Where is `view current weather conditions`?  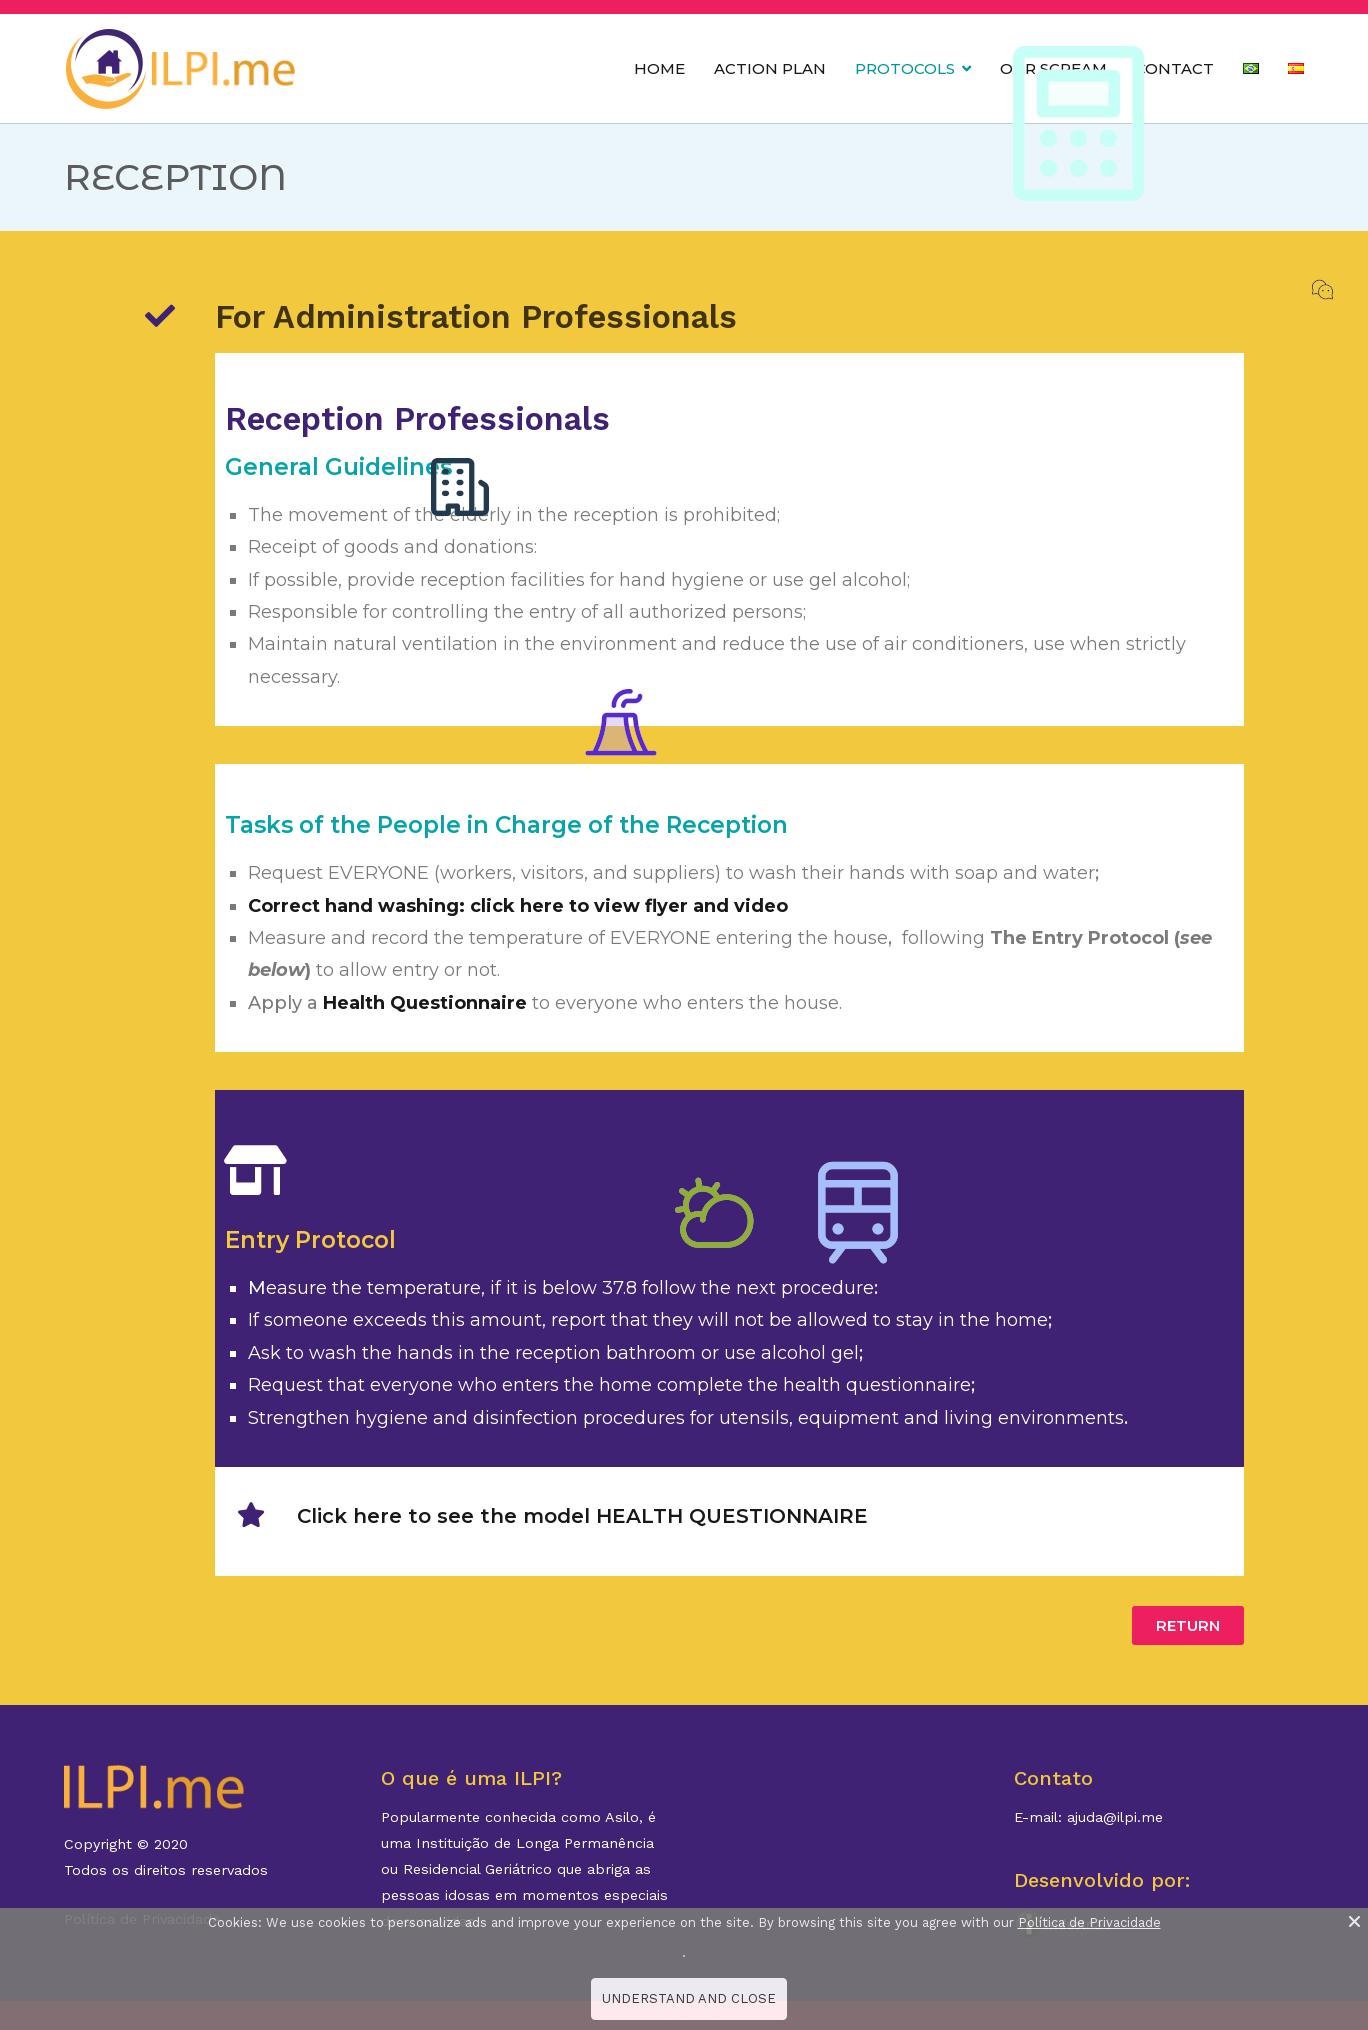 view current weather conditions is located at coordinates (714, 1214).